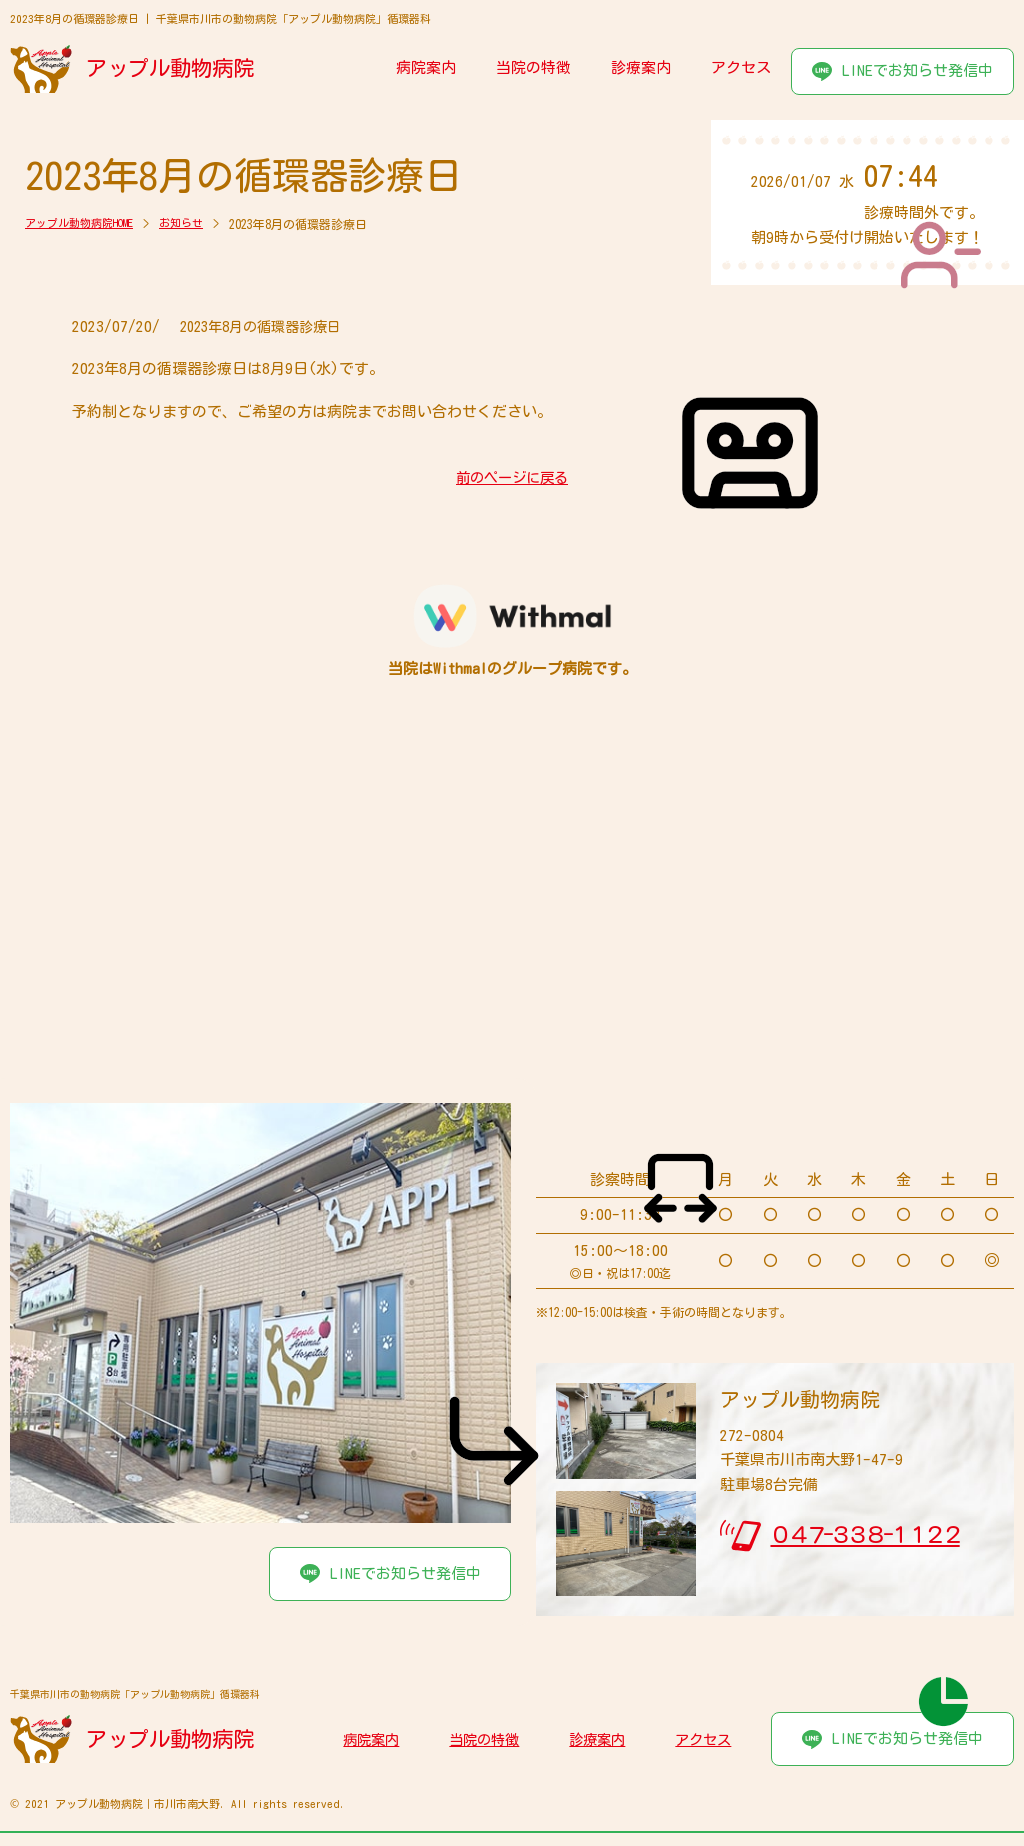  I want to click on view pie chart analytics, so click(943, 1701).